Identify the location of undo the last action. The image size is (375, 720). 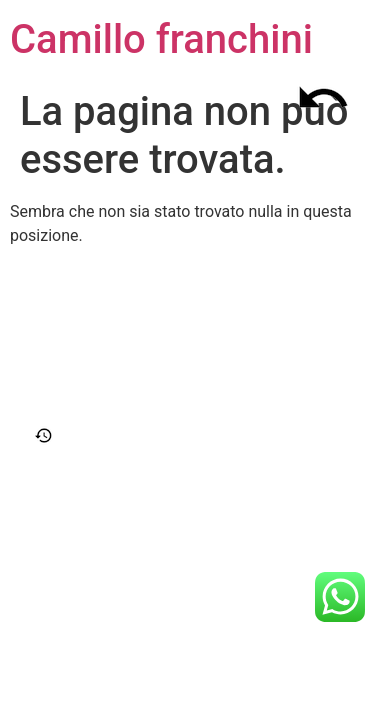
(323, 98).